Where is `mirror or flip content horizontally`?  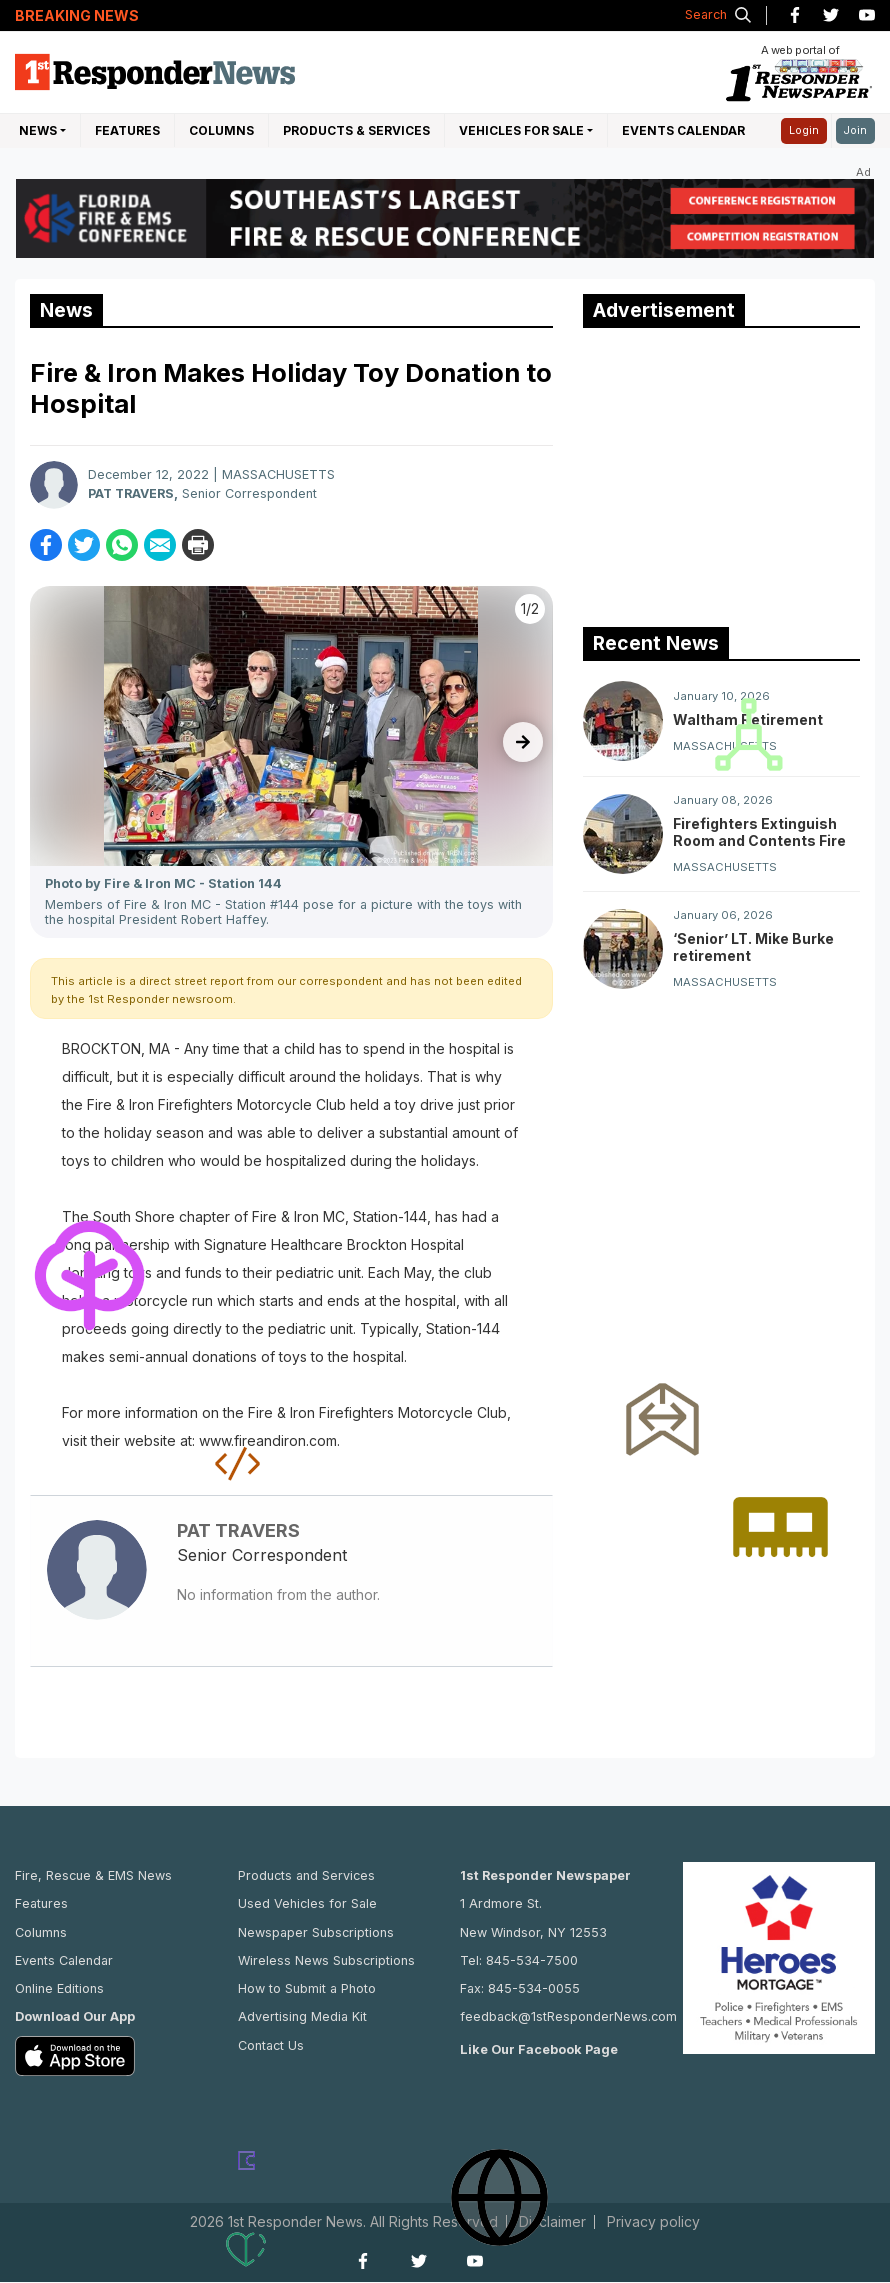
mirror or flip content horizontally is located at coordinates (662, 1419).